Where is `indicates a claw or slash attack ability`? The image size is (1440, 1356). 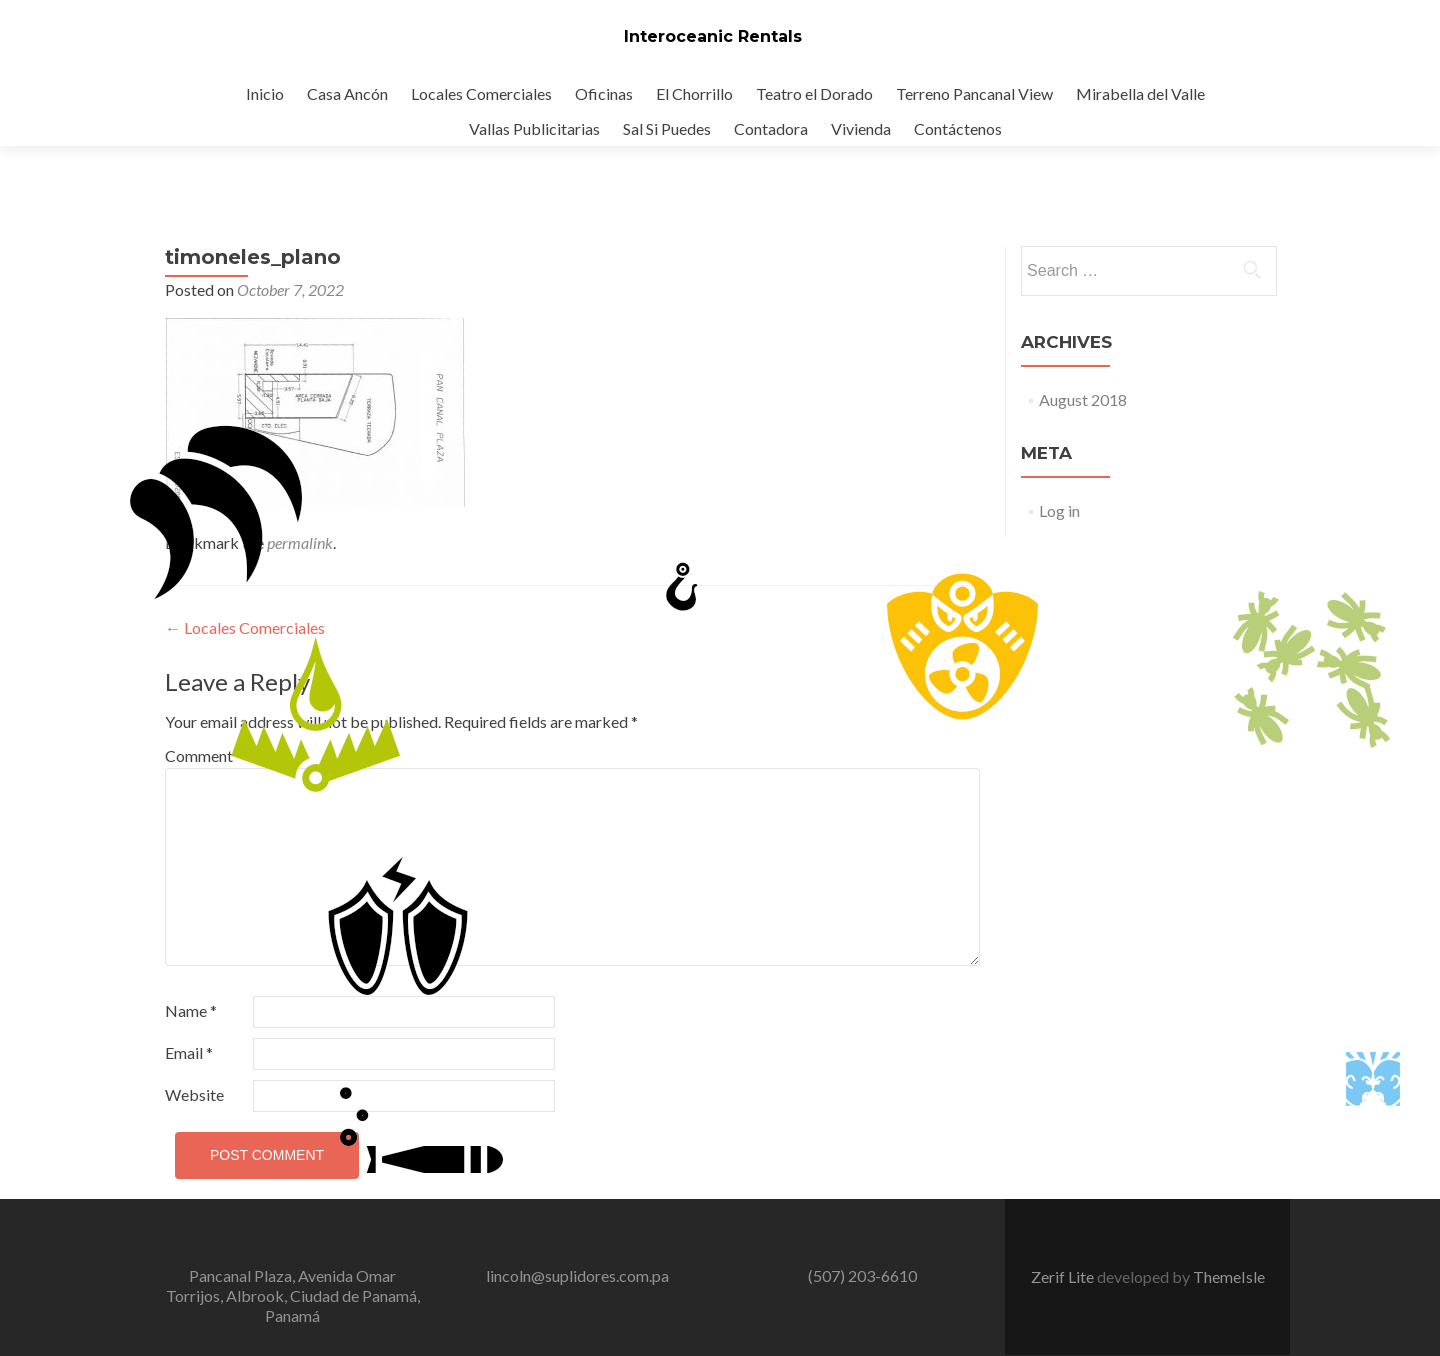
indicates a claw or slash attack ability is located at coordinates (217, 511).